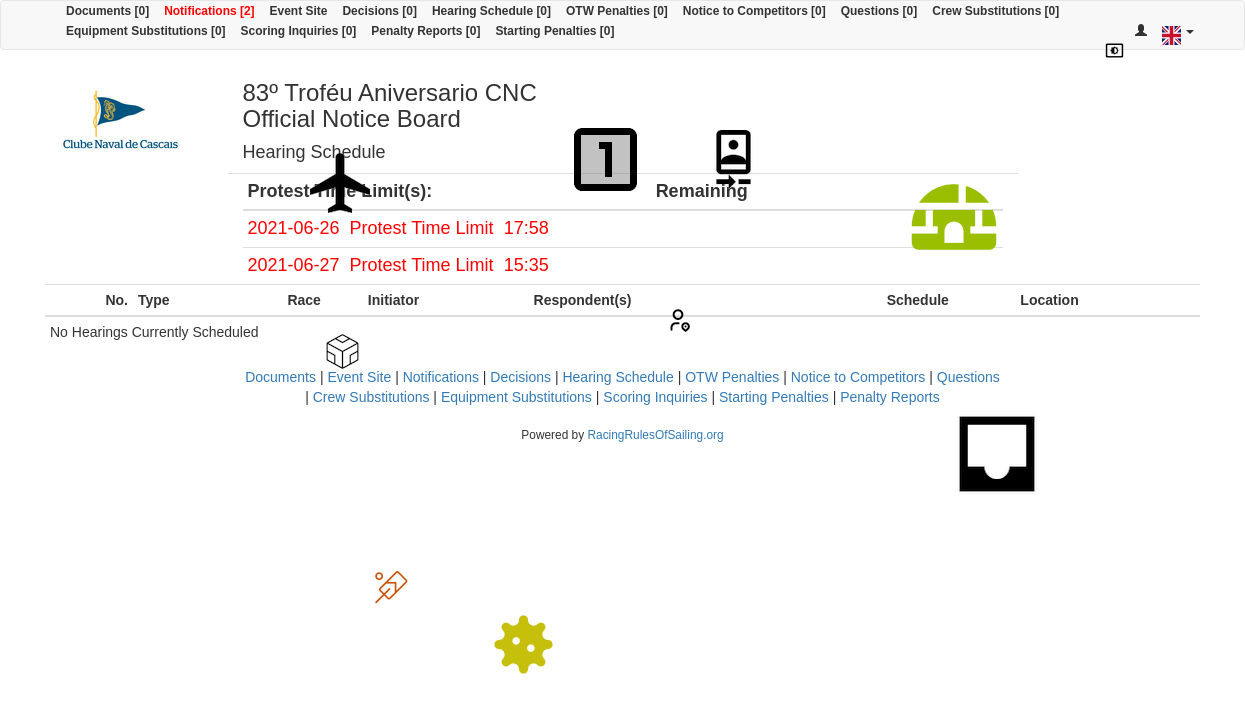  What do you see at coordinates (523, 644) in the screenshot?
I see `indicates a virus or malware threat detected` at bounding box center [523, 644].